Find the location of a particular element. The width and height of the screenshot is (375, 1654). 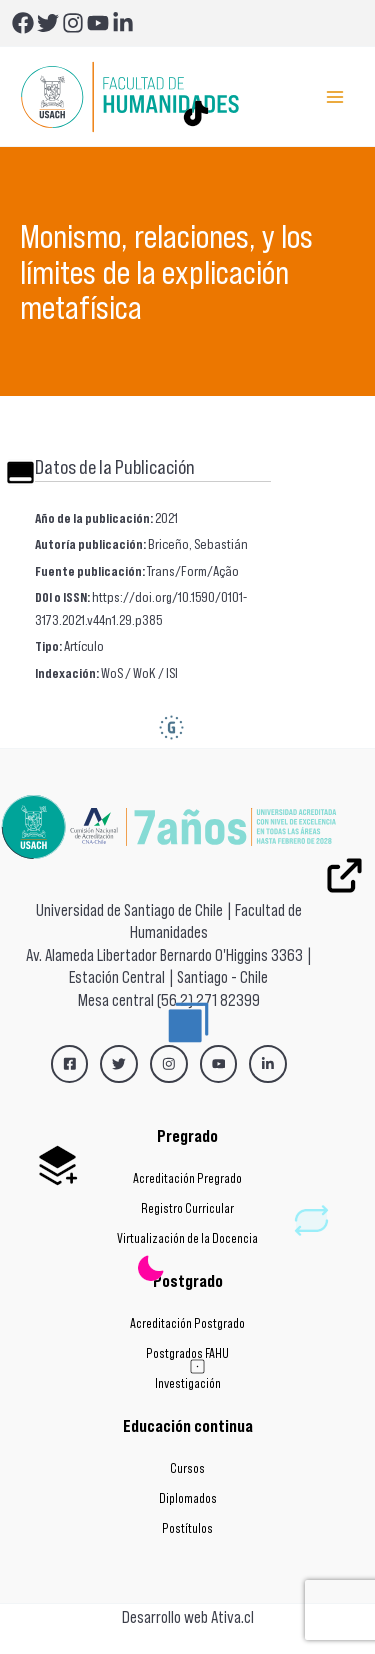

toggle repeat mode for media playback is located at coordinates (311, 1220).